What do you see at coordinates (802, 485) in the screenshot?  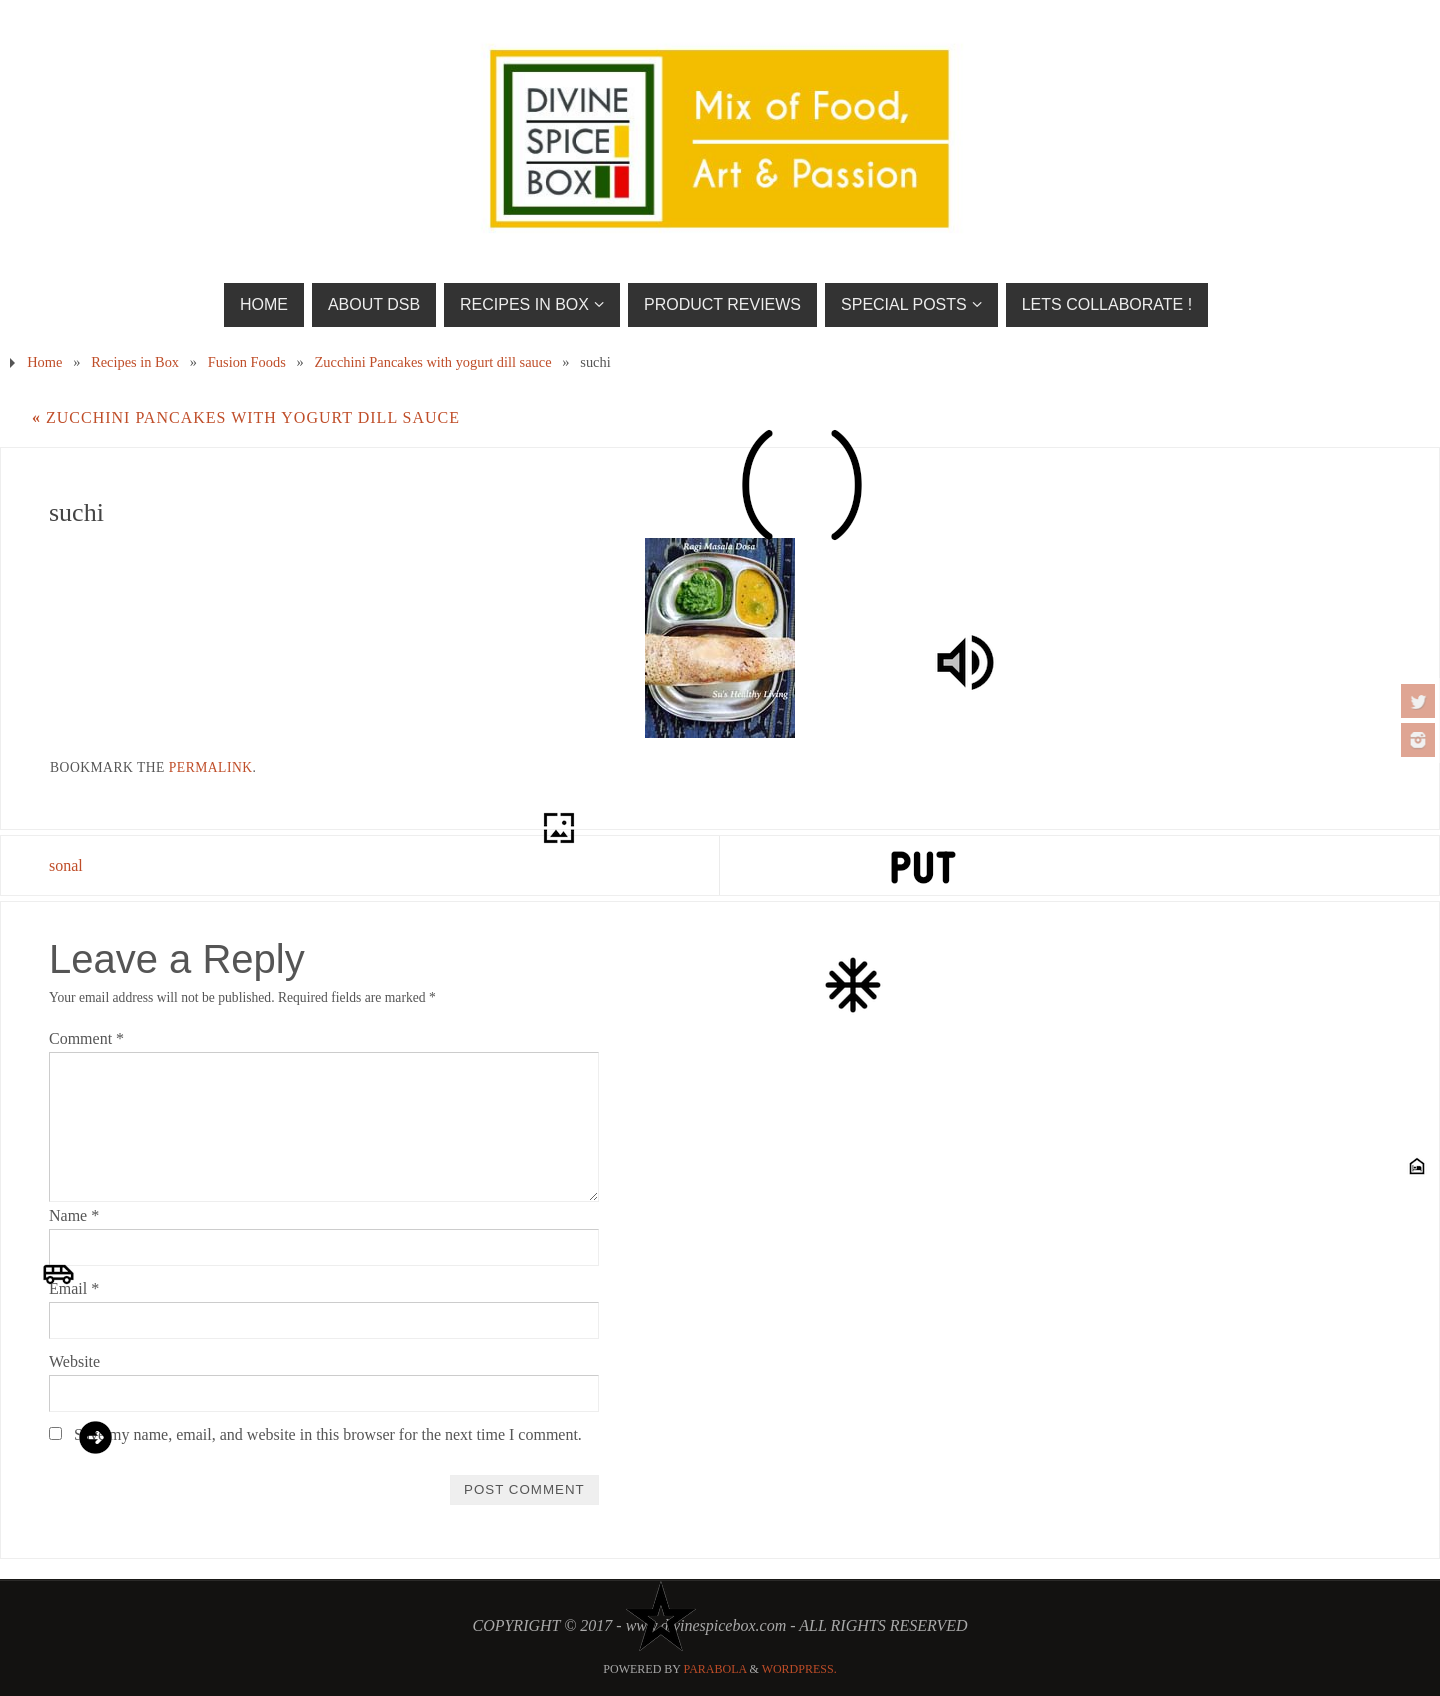 I see `insert parentheses in text or code` at bounding box center [802, 485].